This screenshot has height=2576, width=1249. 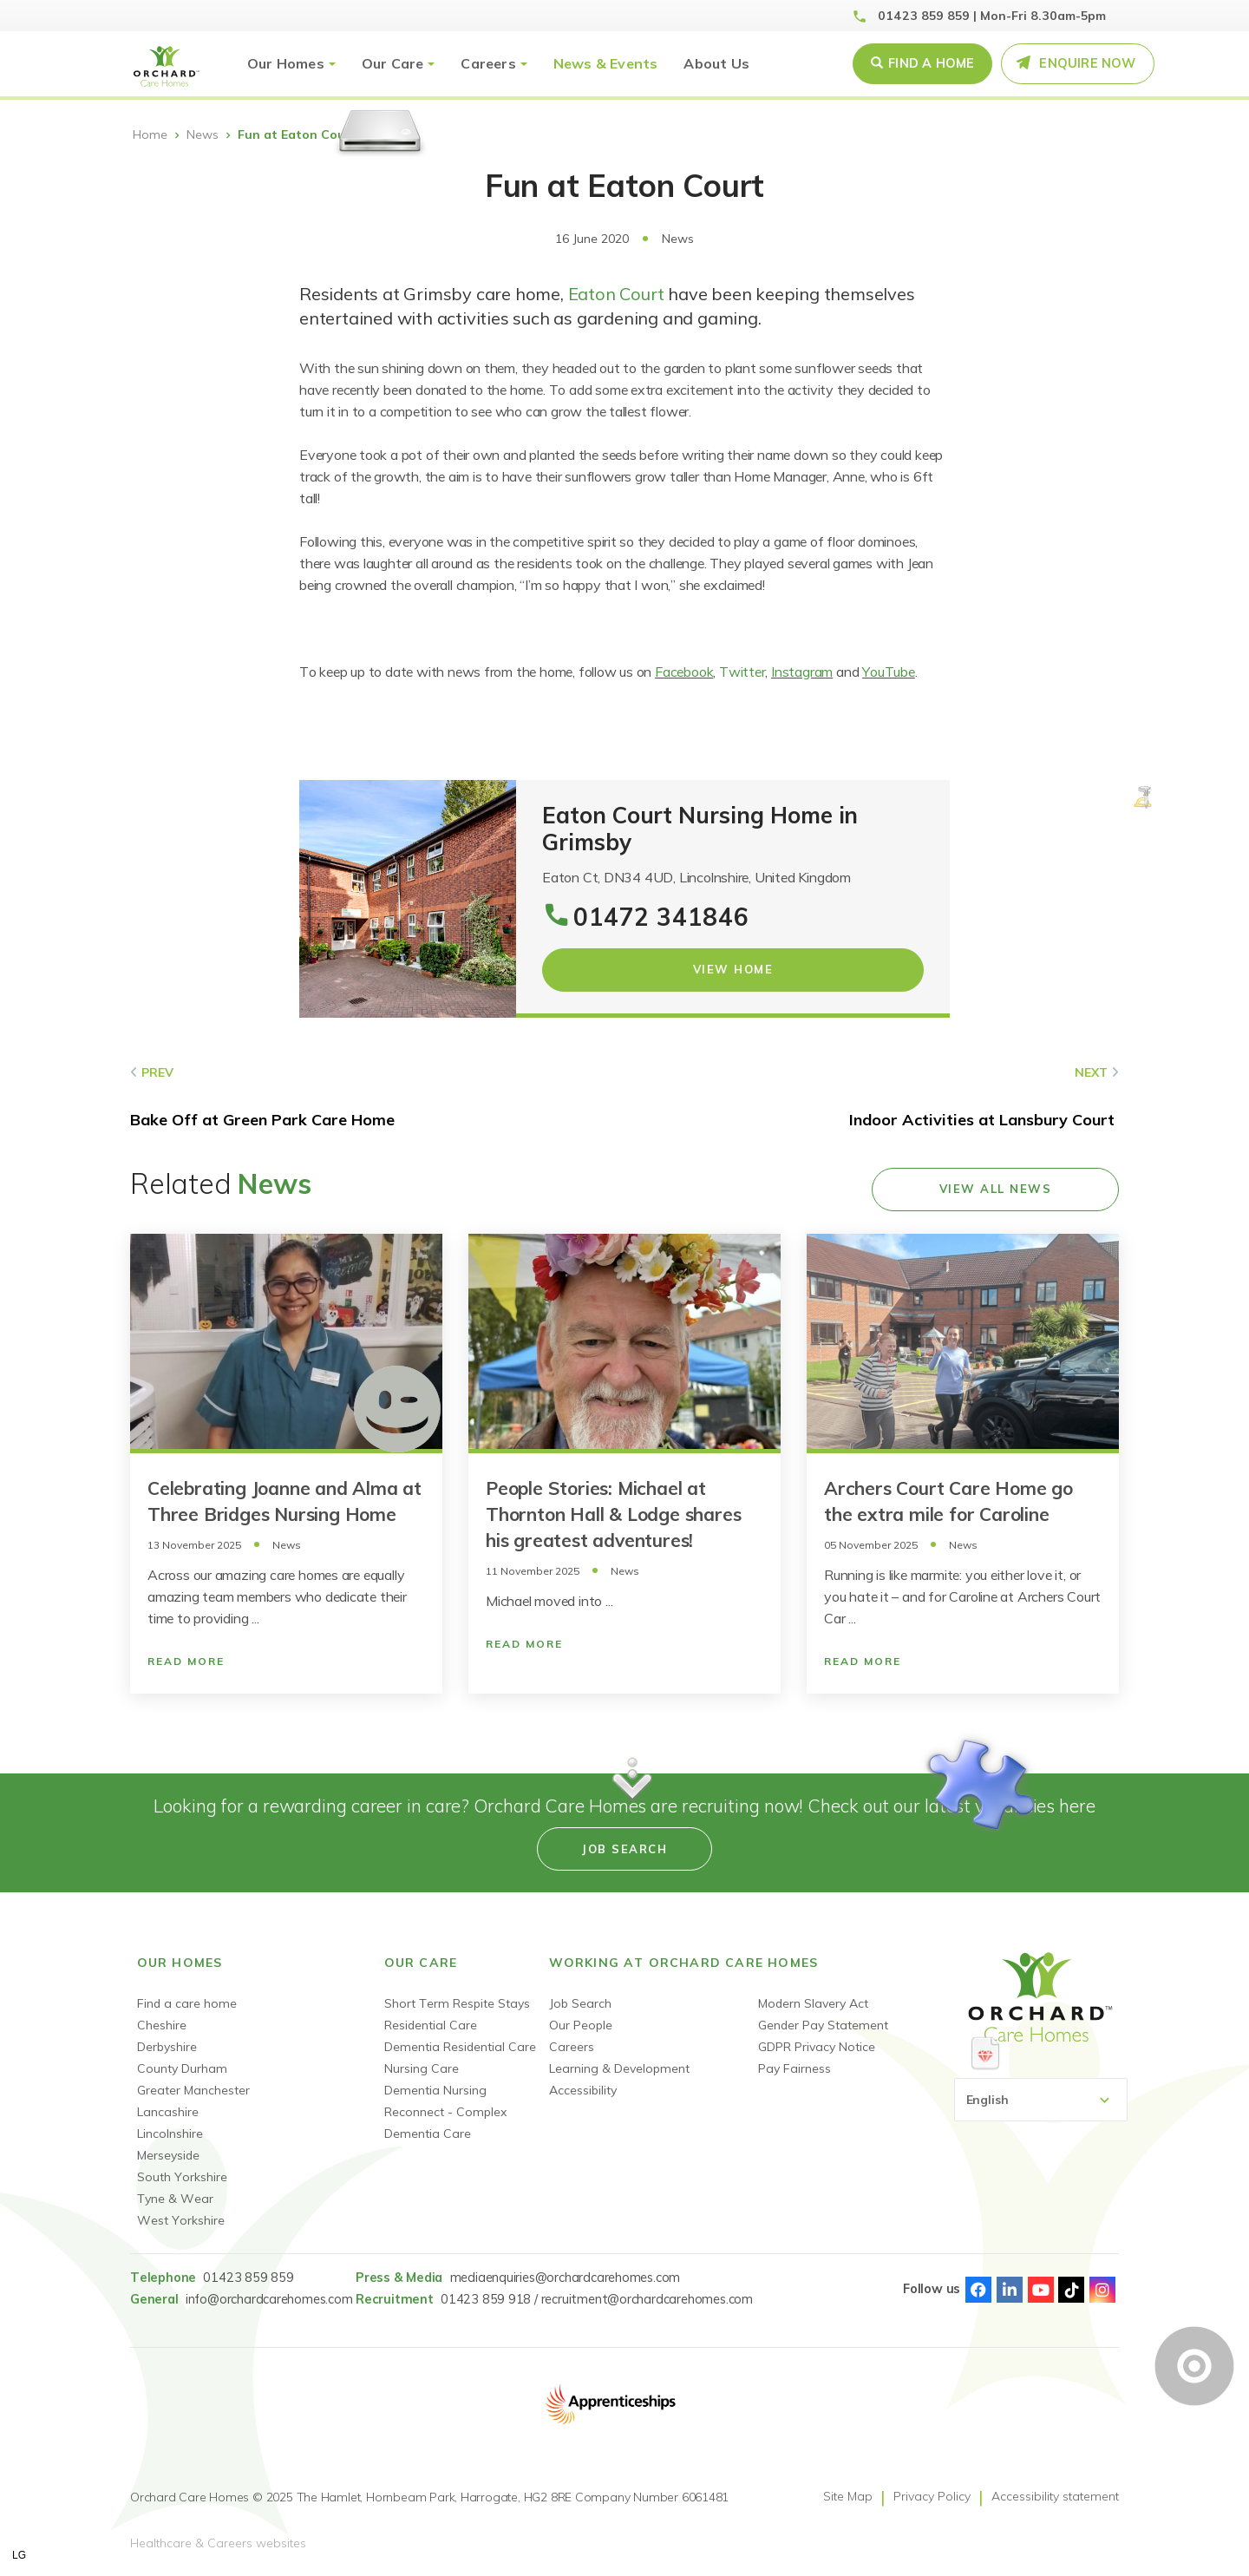 I want to click on access DVD or optical disc drive, so click(x=1194, y=2366).